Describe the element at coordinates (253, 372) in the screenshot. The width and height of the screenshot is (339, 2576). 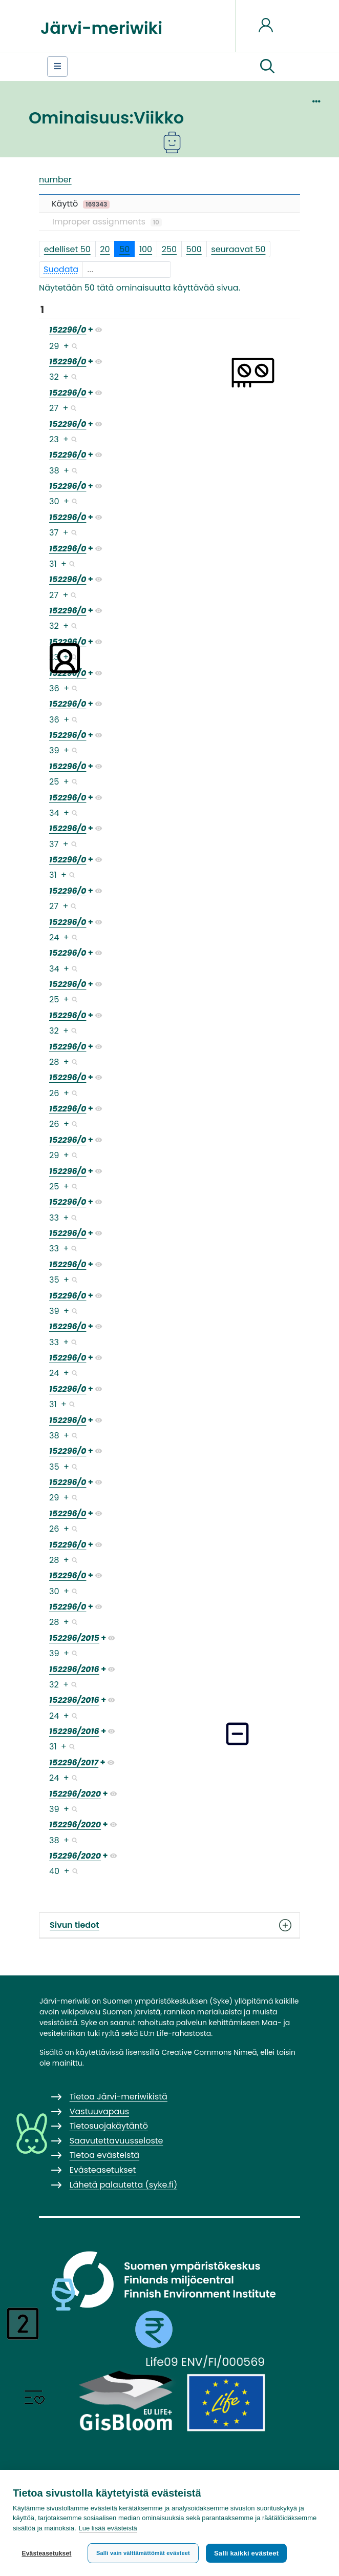
I see `view graphics card or GPU information` at that location.